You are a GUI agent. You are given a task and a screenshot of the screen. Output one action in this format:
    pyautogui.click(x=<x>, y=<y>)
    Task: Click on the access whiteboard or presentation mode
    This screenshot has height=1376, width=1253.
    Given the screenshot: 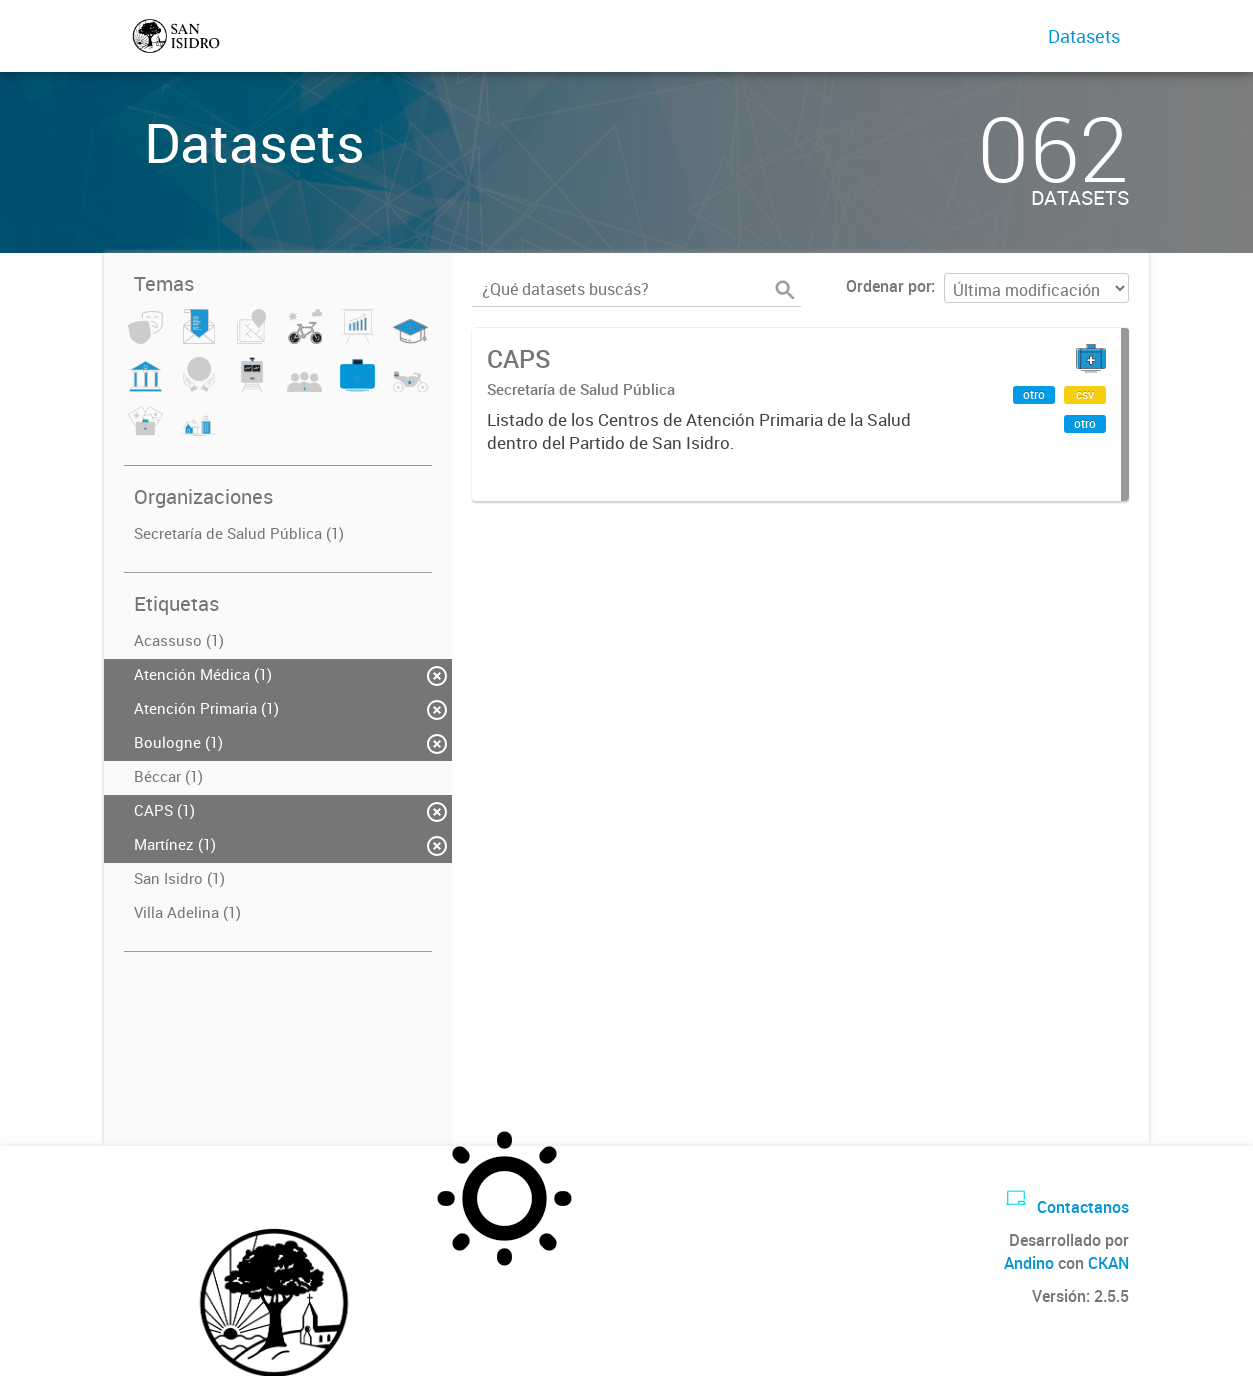 What is the action you would take?
    pyautogui.click(x=1016, y=1198)
    